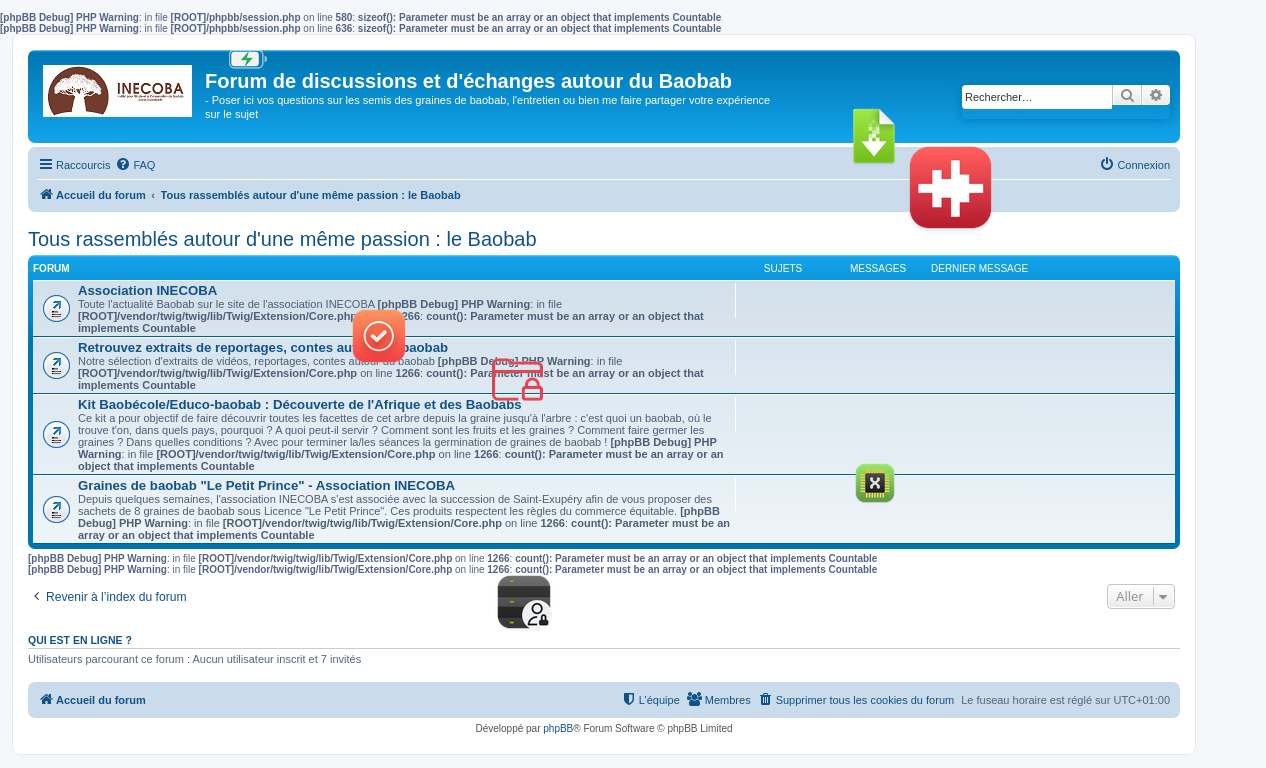 The image size is (1266, 768). What do you see at coordinates (524, 602) in the screenshot?
I see `configure NIS network server preferences` at bounding box center [524, 602].